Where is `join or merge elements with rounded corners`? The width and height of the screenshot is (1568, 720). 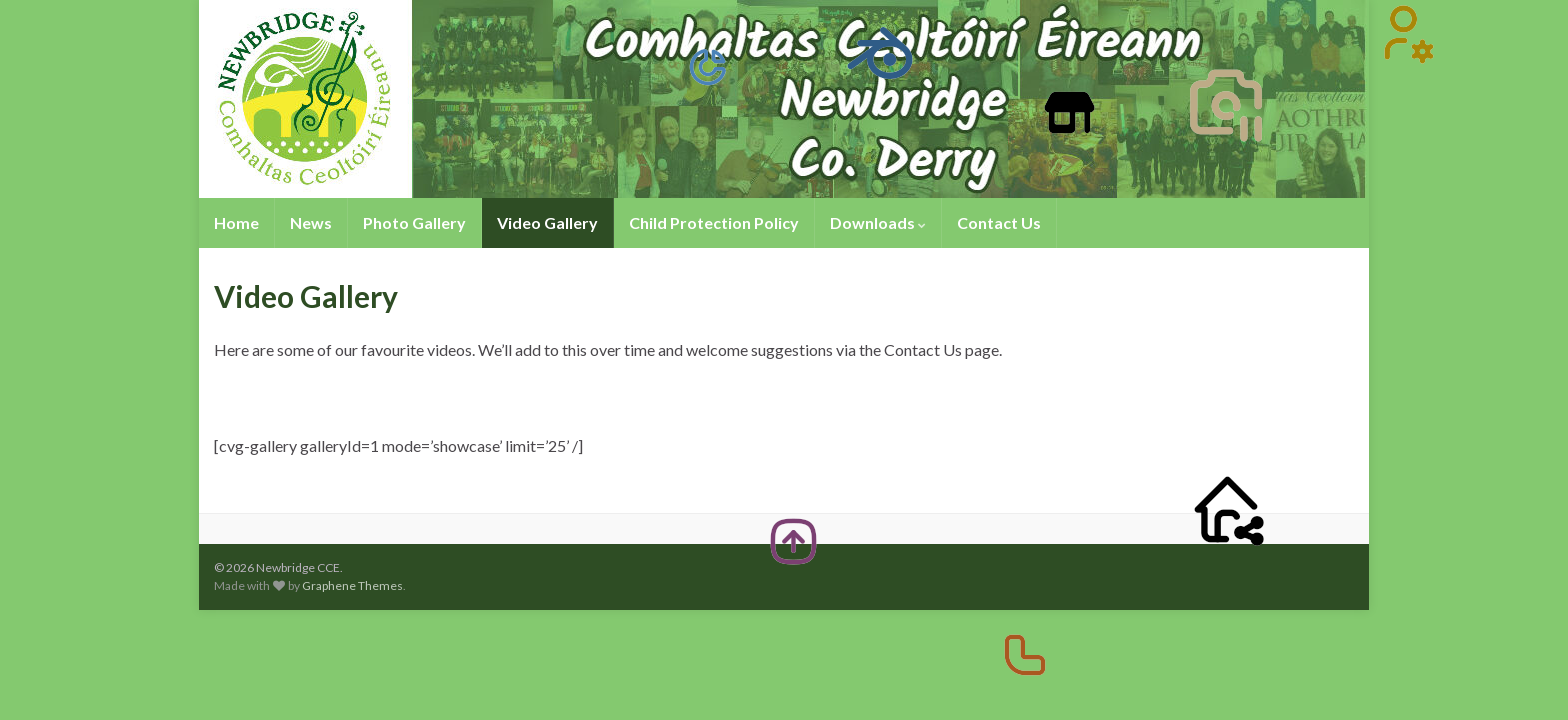
join or merge elements with rounded corners is located at coordinates (1025, 655).